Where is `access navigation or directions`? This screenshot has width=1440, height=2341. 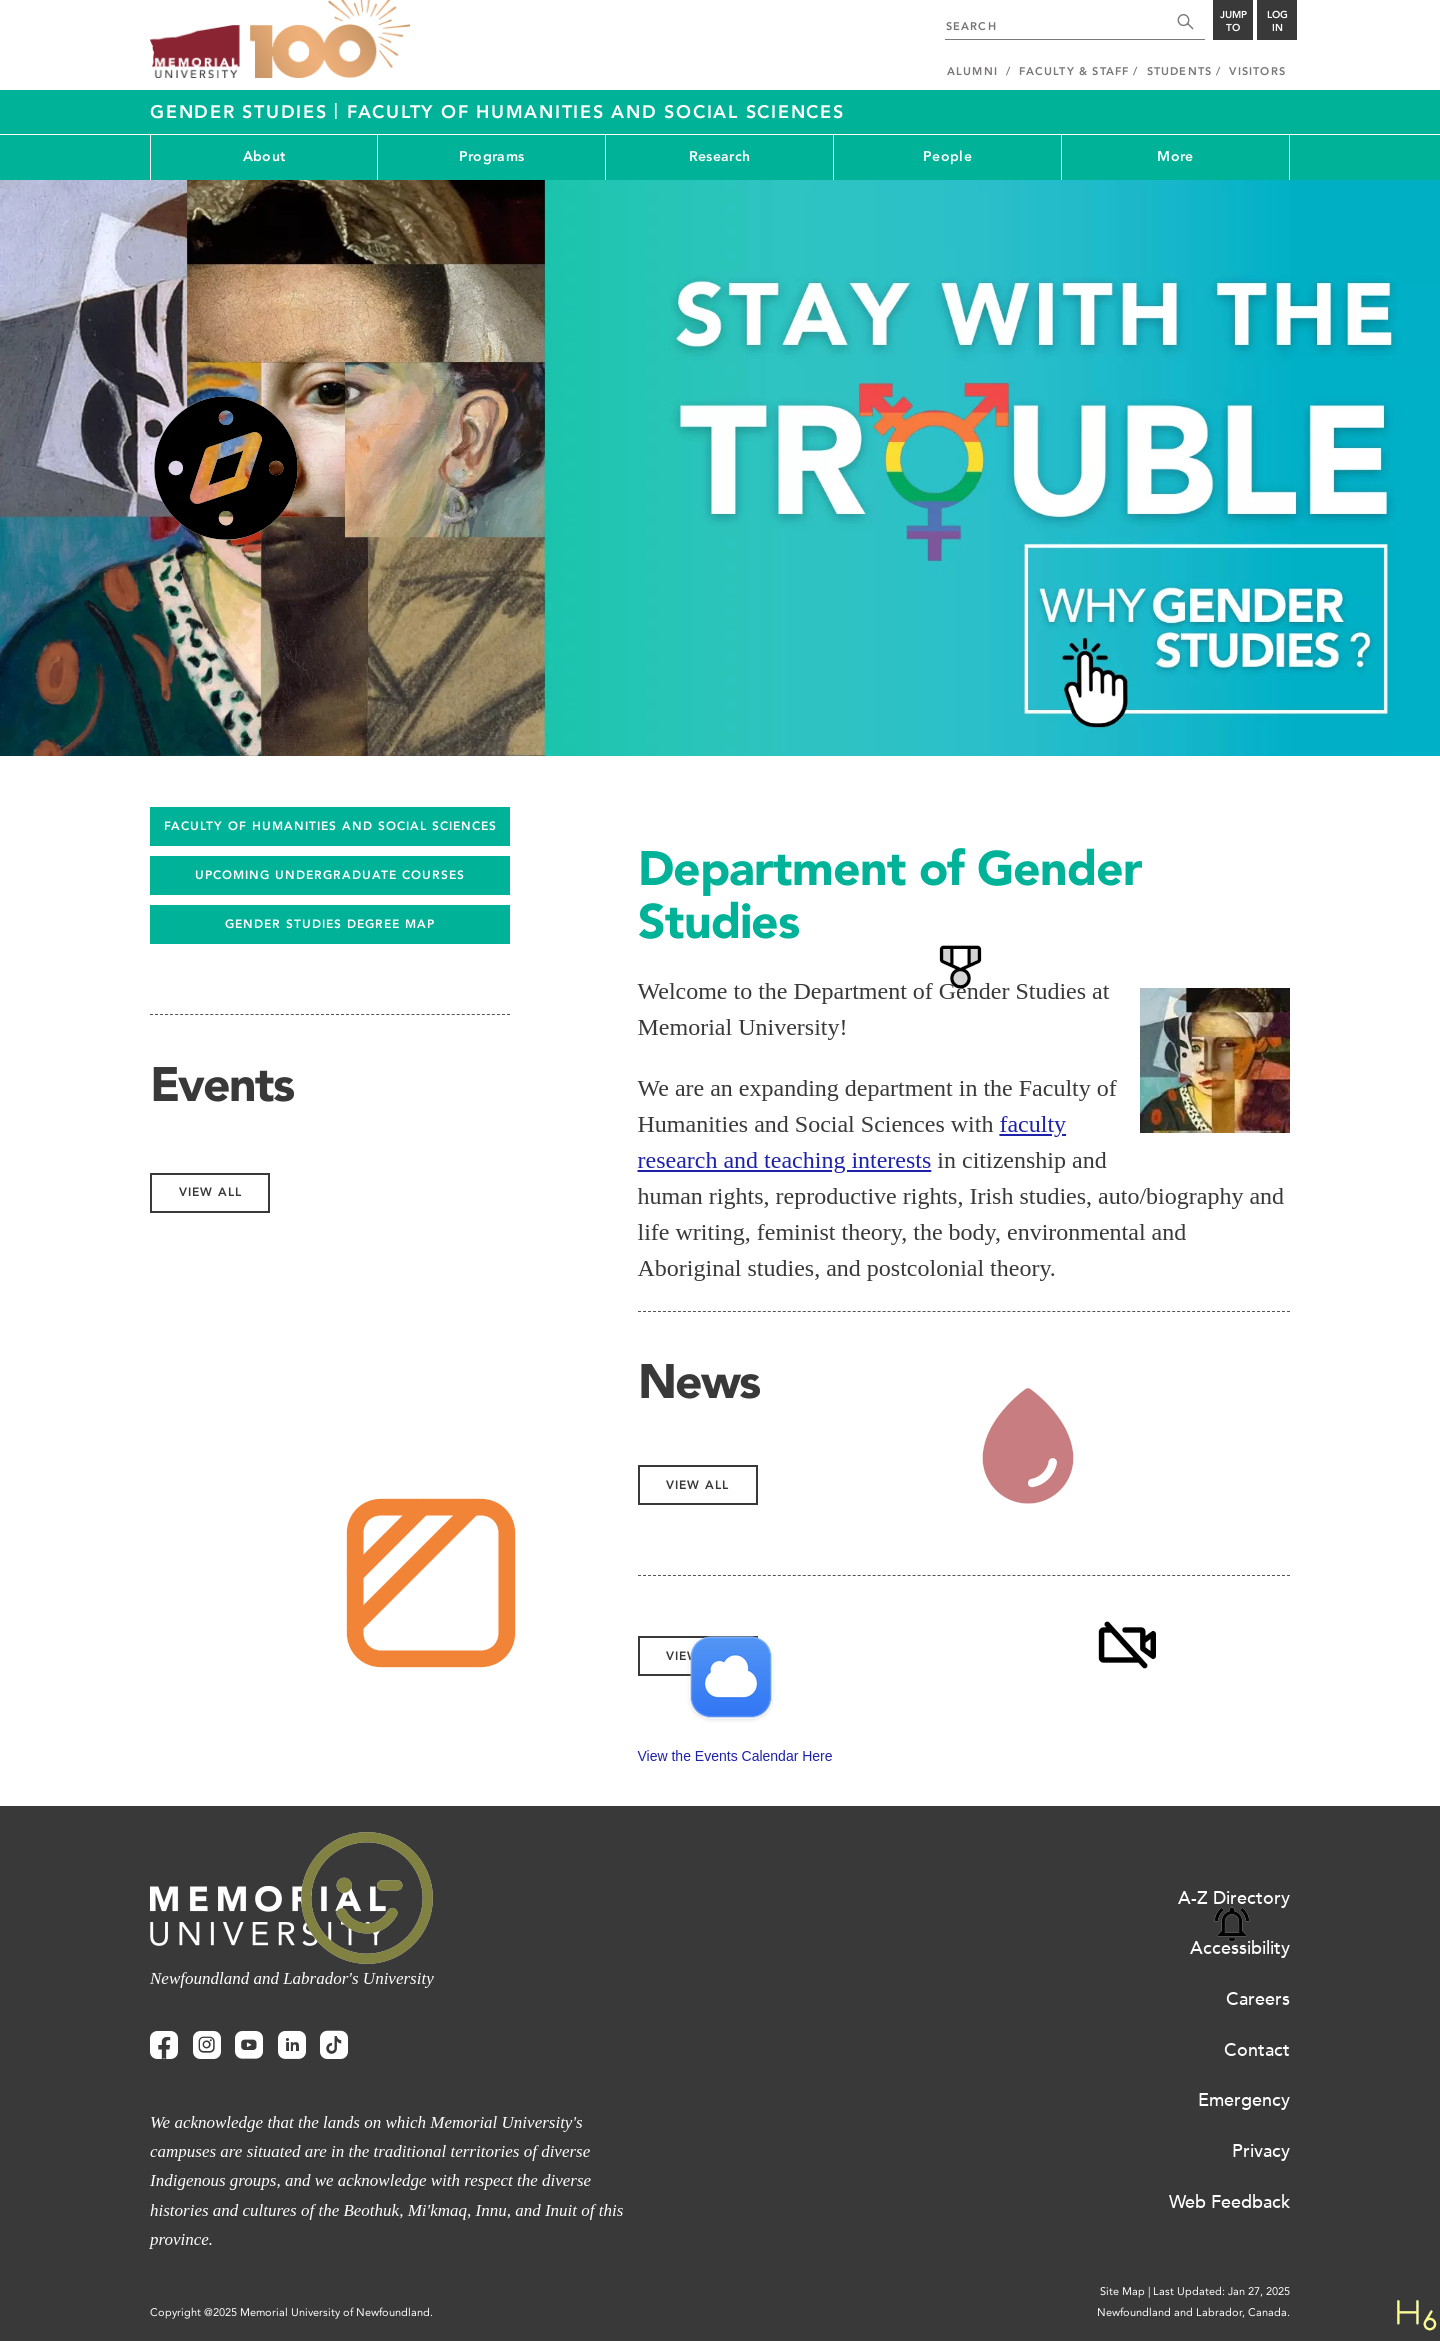
access navigation or directions is located at coordinates (226, 468).